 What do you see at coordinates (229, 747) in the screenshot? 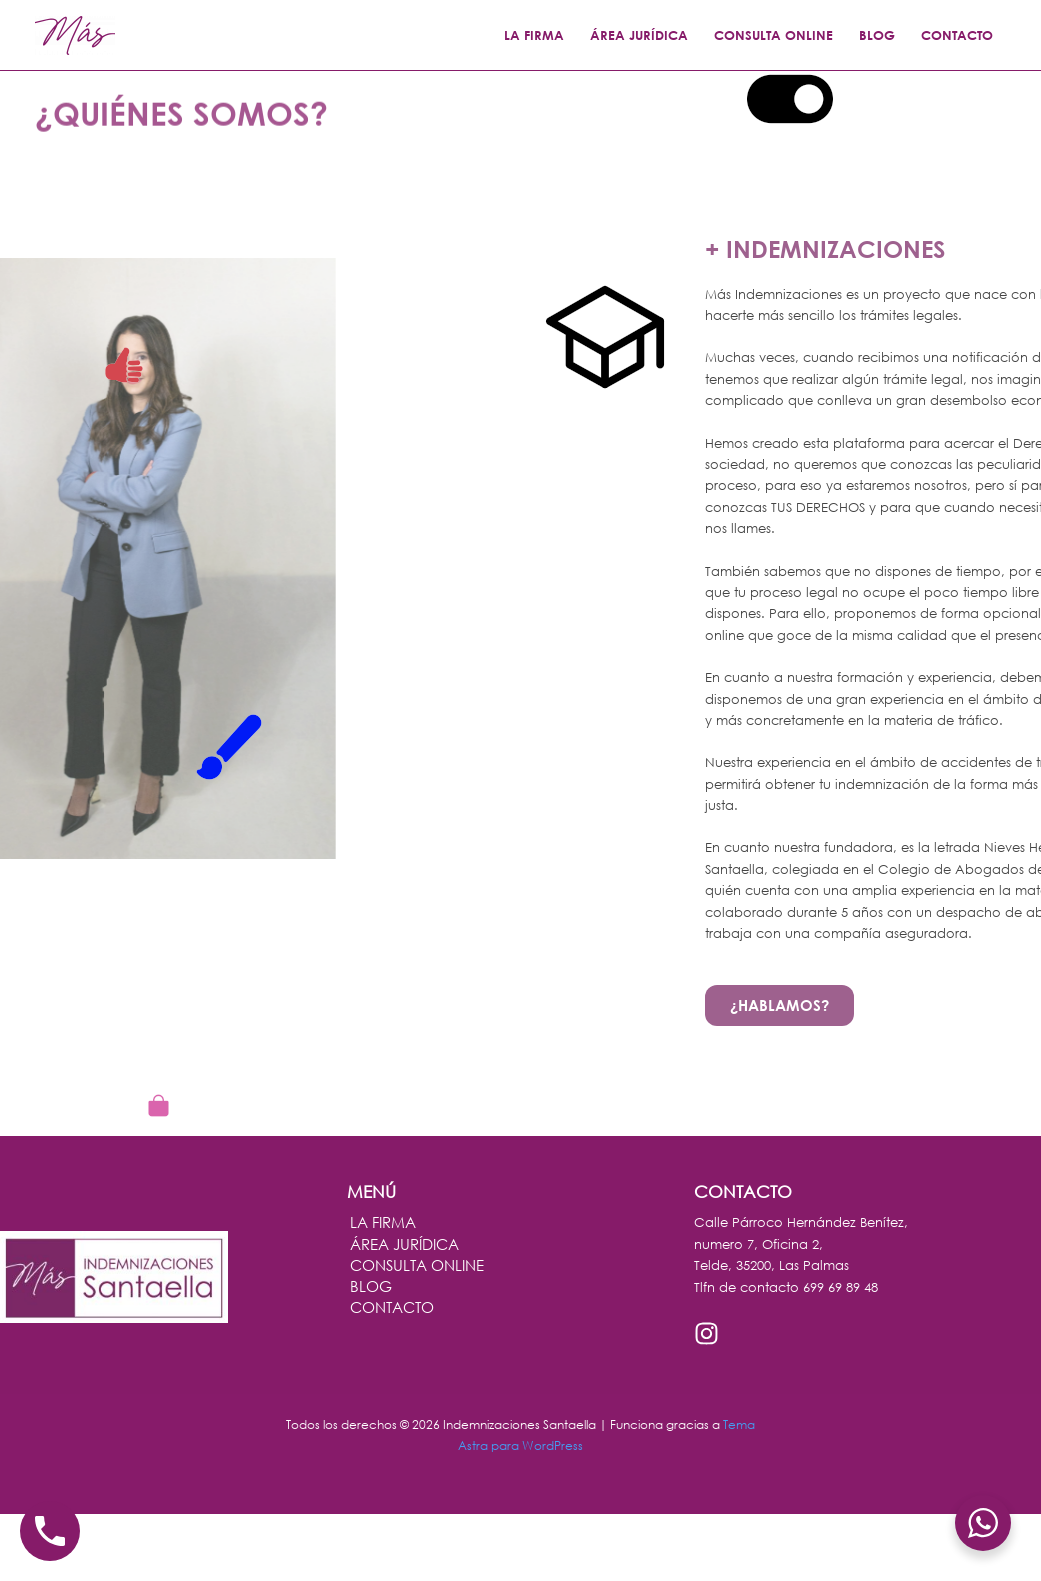
I see `access drawing or painting tools` at bounding box center [229, 747].